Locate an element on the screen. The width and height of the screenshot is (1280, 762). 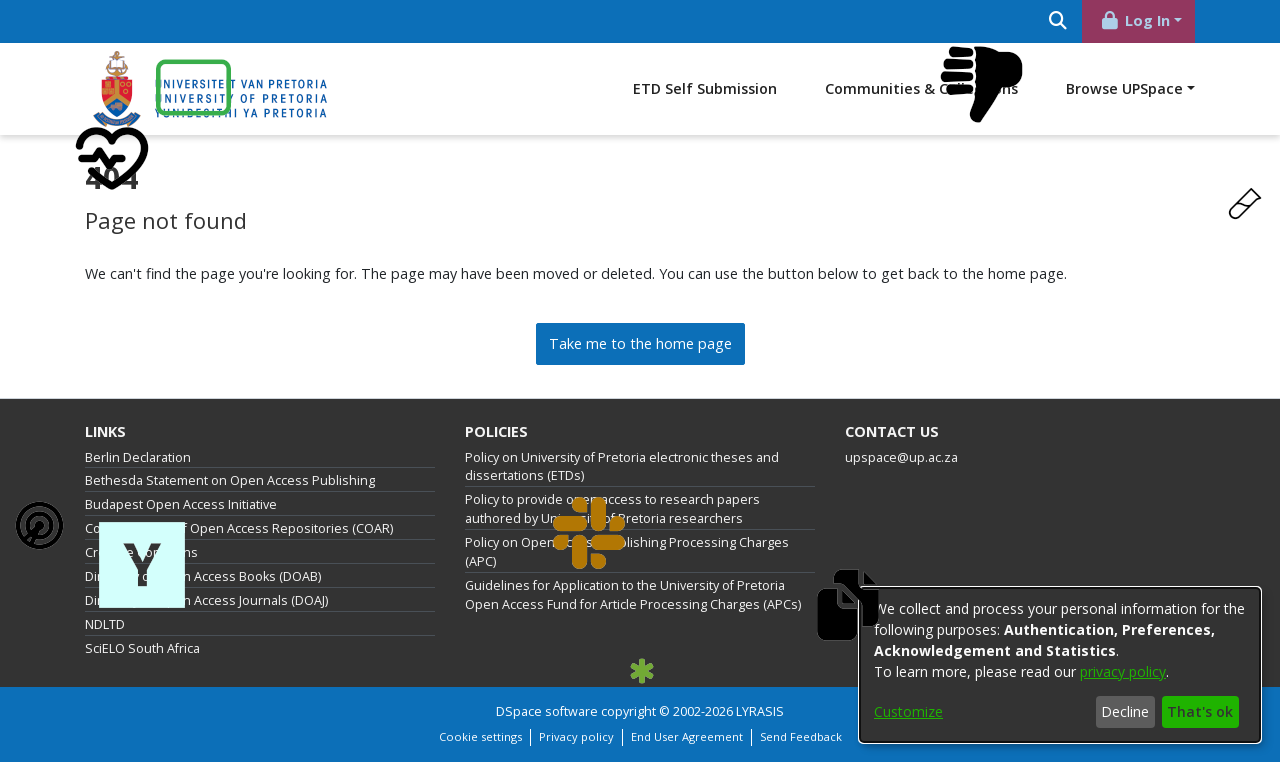
access medical or health-related features is located at coordinates (642, 671).